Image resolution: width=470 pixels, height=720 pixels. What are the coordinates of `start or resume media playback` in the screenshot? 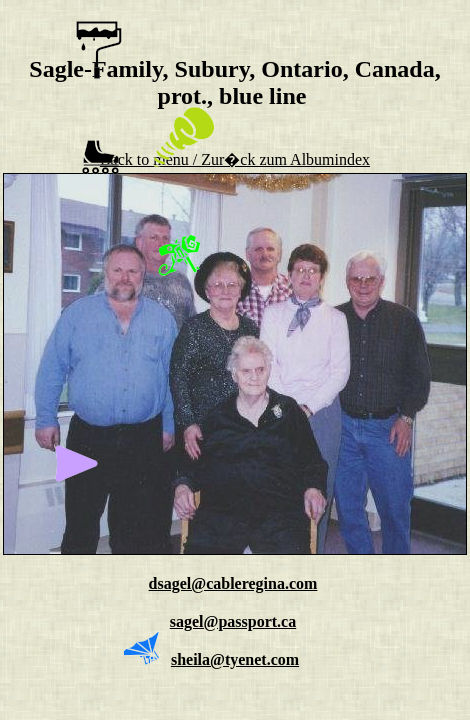 It's located at (76, 463).